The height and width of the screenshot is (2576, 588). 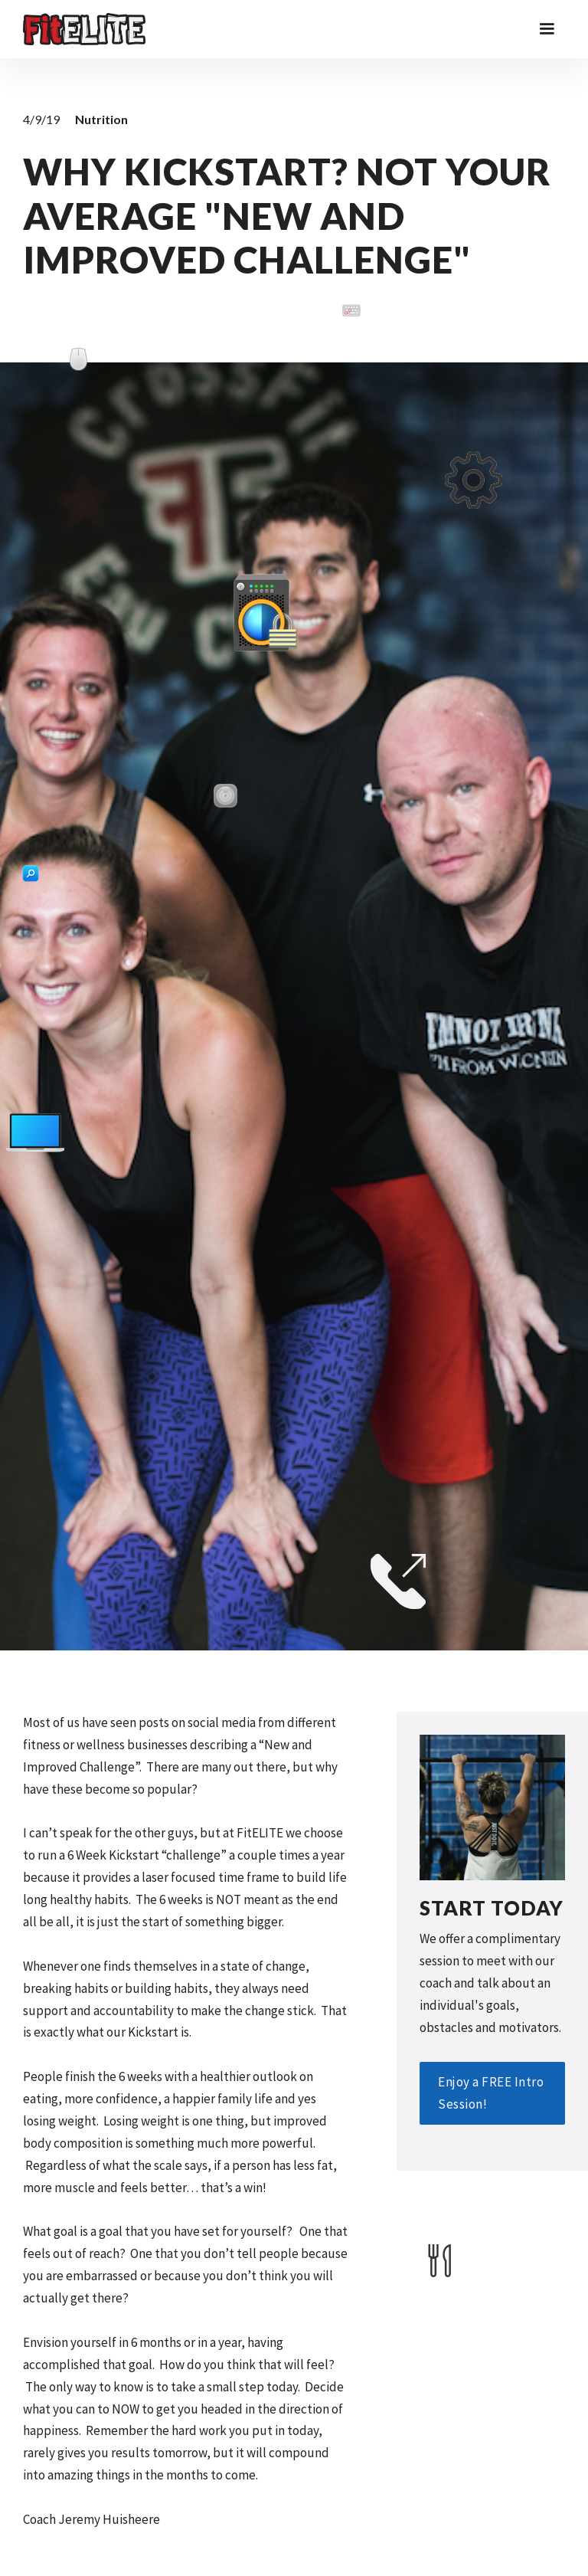 What do you see at coordinates (225, 795) in the screenshot?
I see `open Find My app to locate devices or people` at bounding box center [225, 795].